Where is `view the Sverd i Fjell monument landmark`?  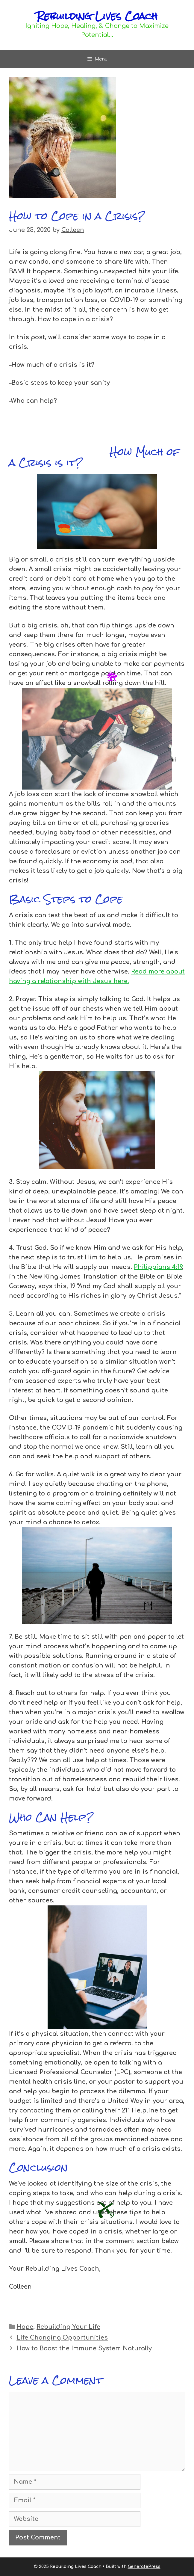 view the Sverd i Fjell monument landmark is located at coordinates (174, 759).